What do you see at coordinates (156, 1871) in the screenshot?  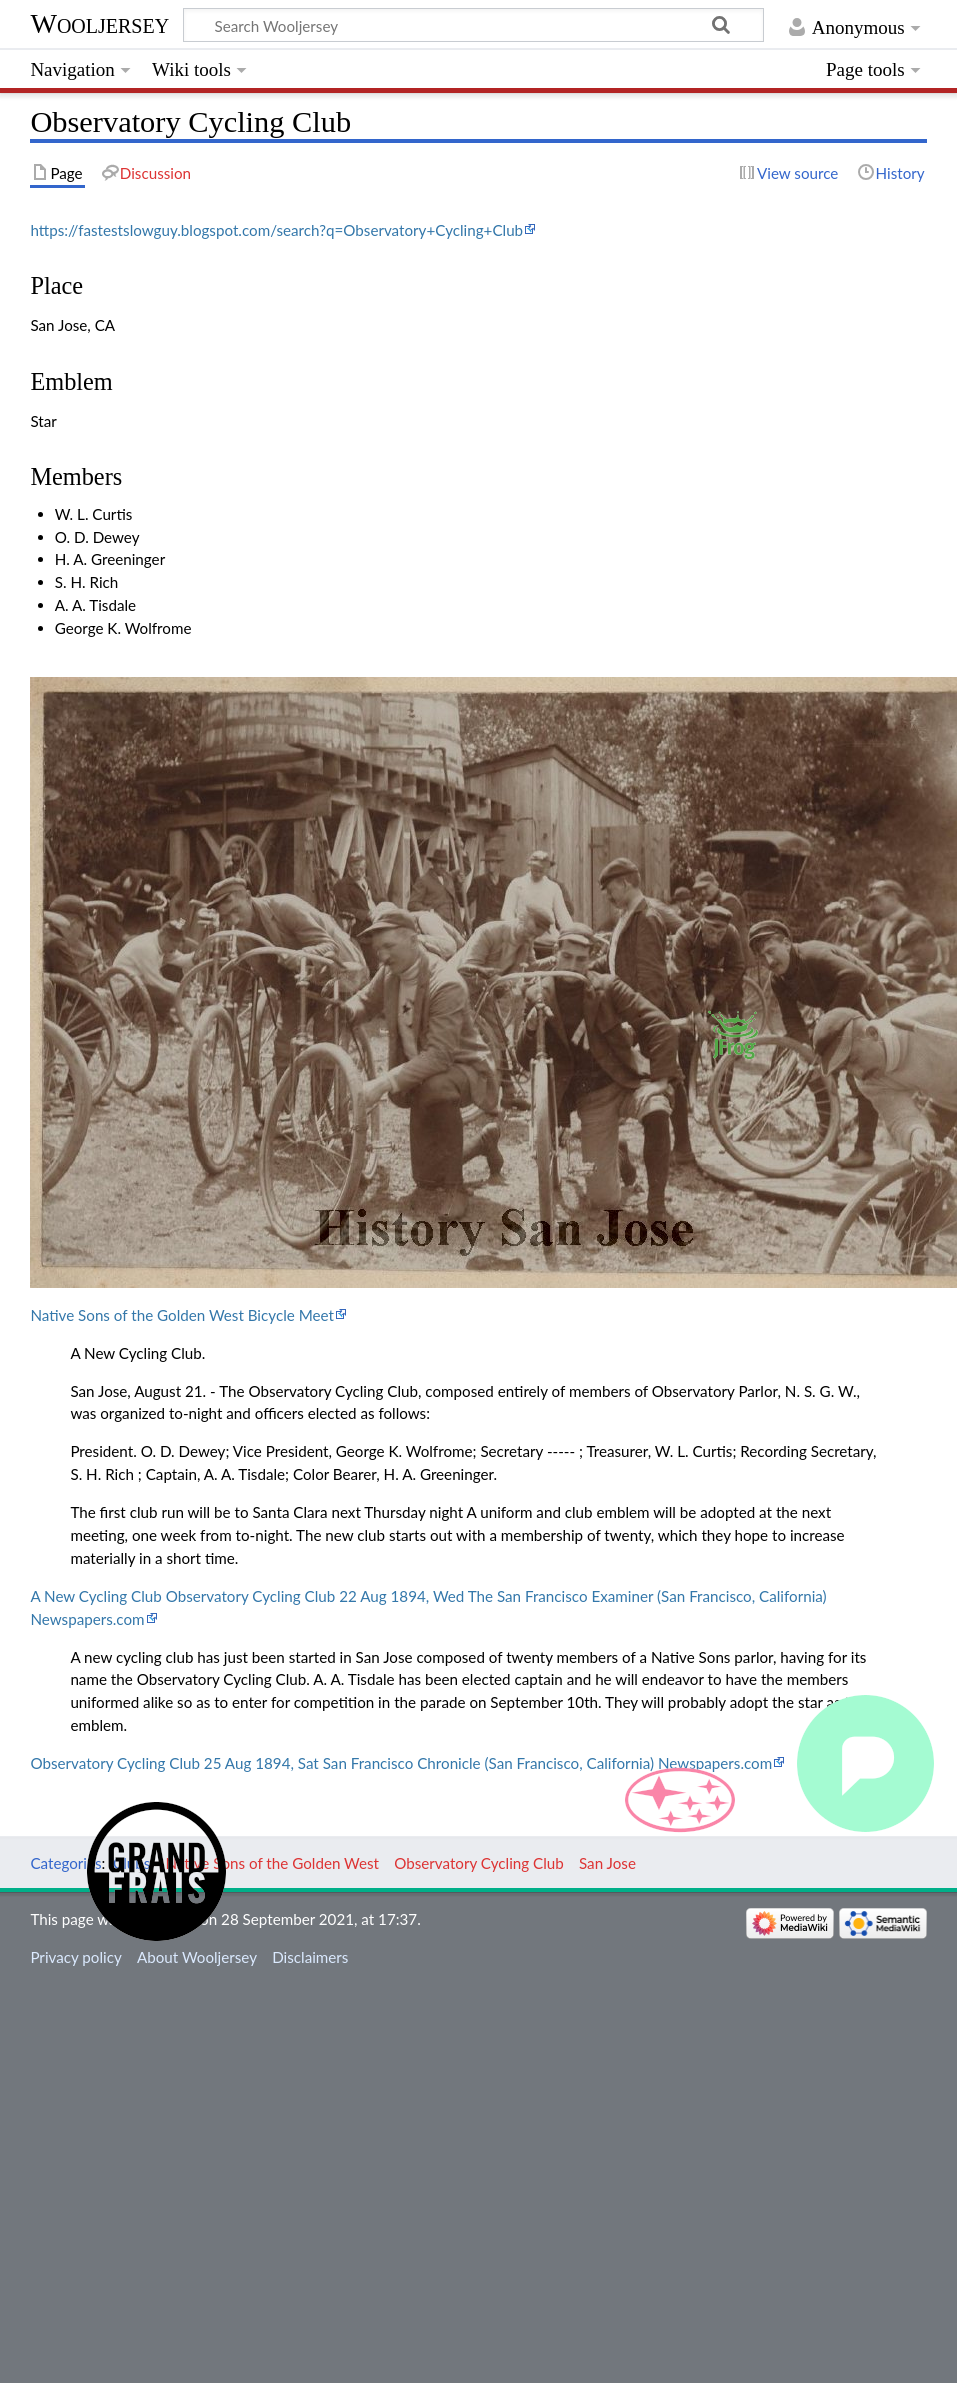 I see `grand frais grocery store logo` at bounding box center [156, 1871].